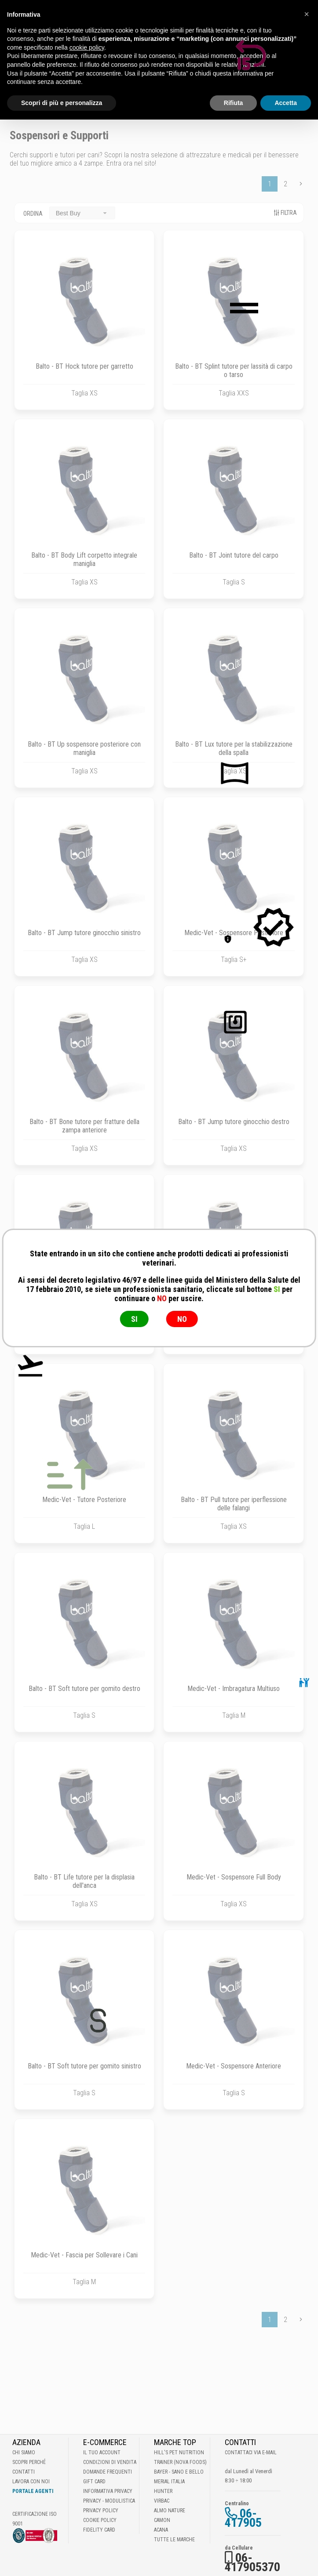 The image size is (318, 2576). Describe the element at coordinates (274, 927) in the screenshot. I see `indicates a verified account or profile` at that location.